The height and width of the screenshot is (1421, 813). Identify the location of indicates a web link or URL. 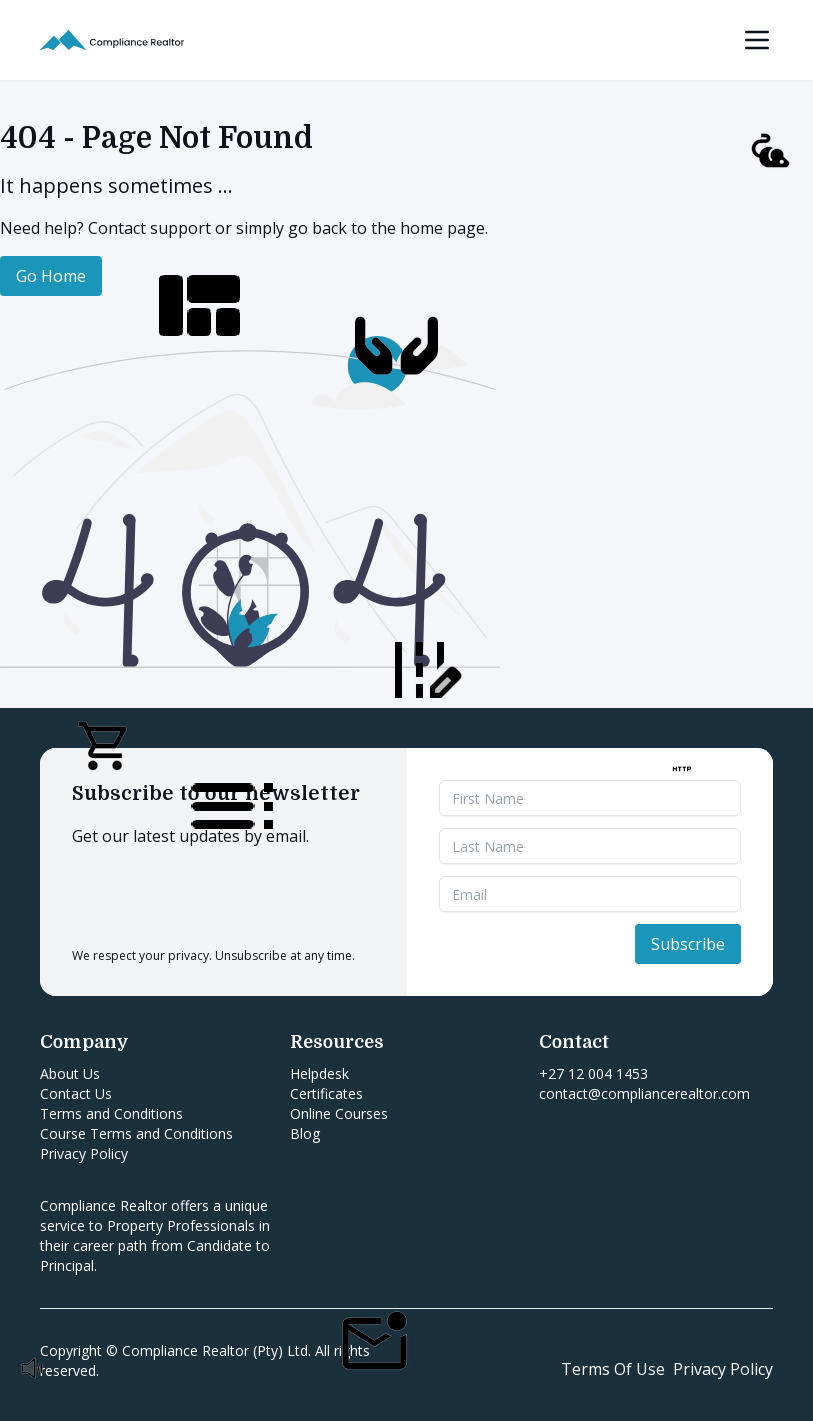
(682, 769).